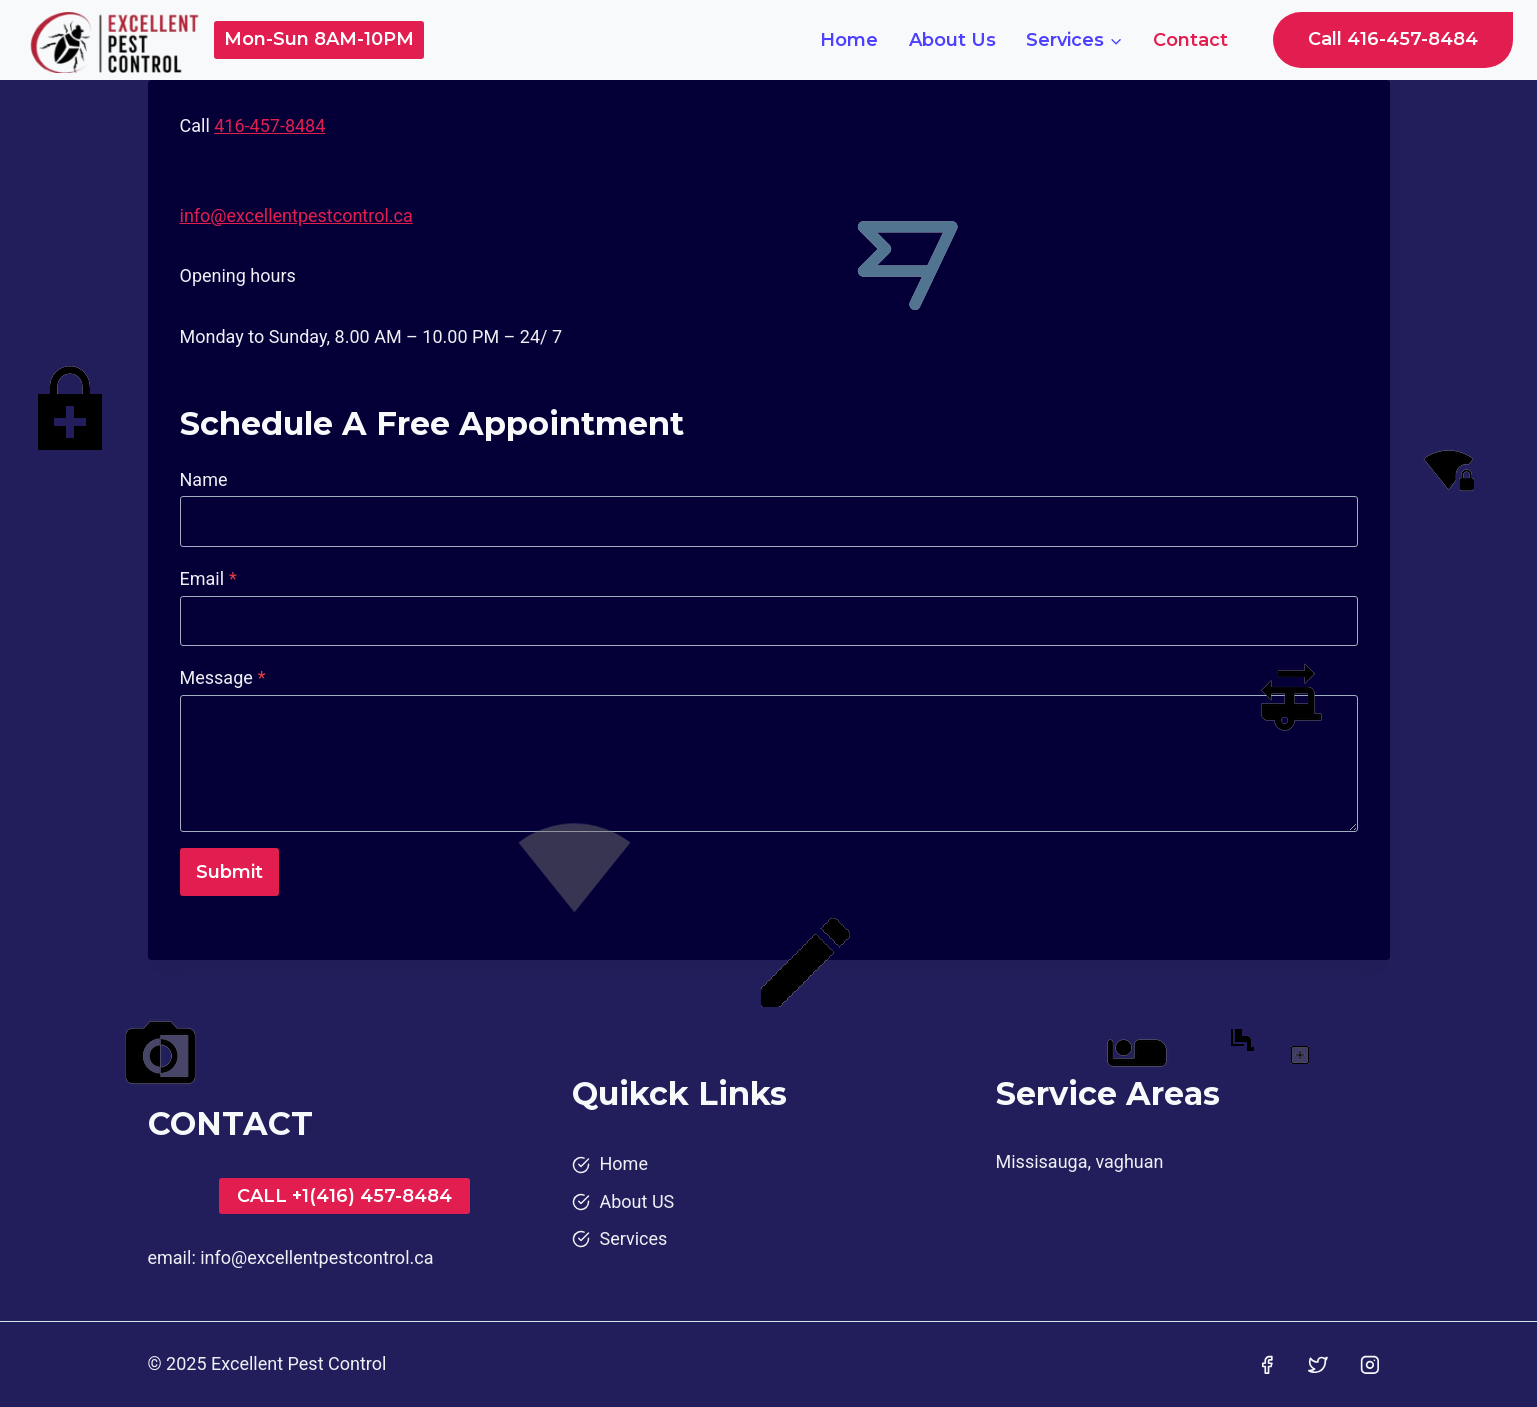 The image size is (1537, 1407). Describe the element at coordinates (805, 962) in the screenshot. I see `edit or modify content` at that location.